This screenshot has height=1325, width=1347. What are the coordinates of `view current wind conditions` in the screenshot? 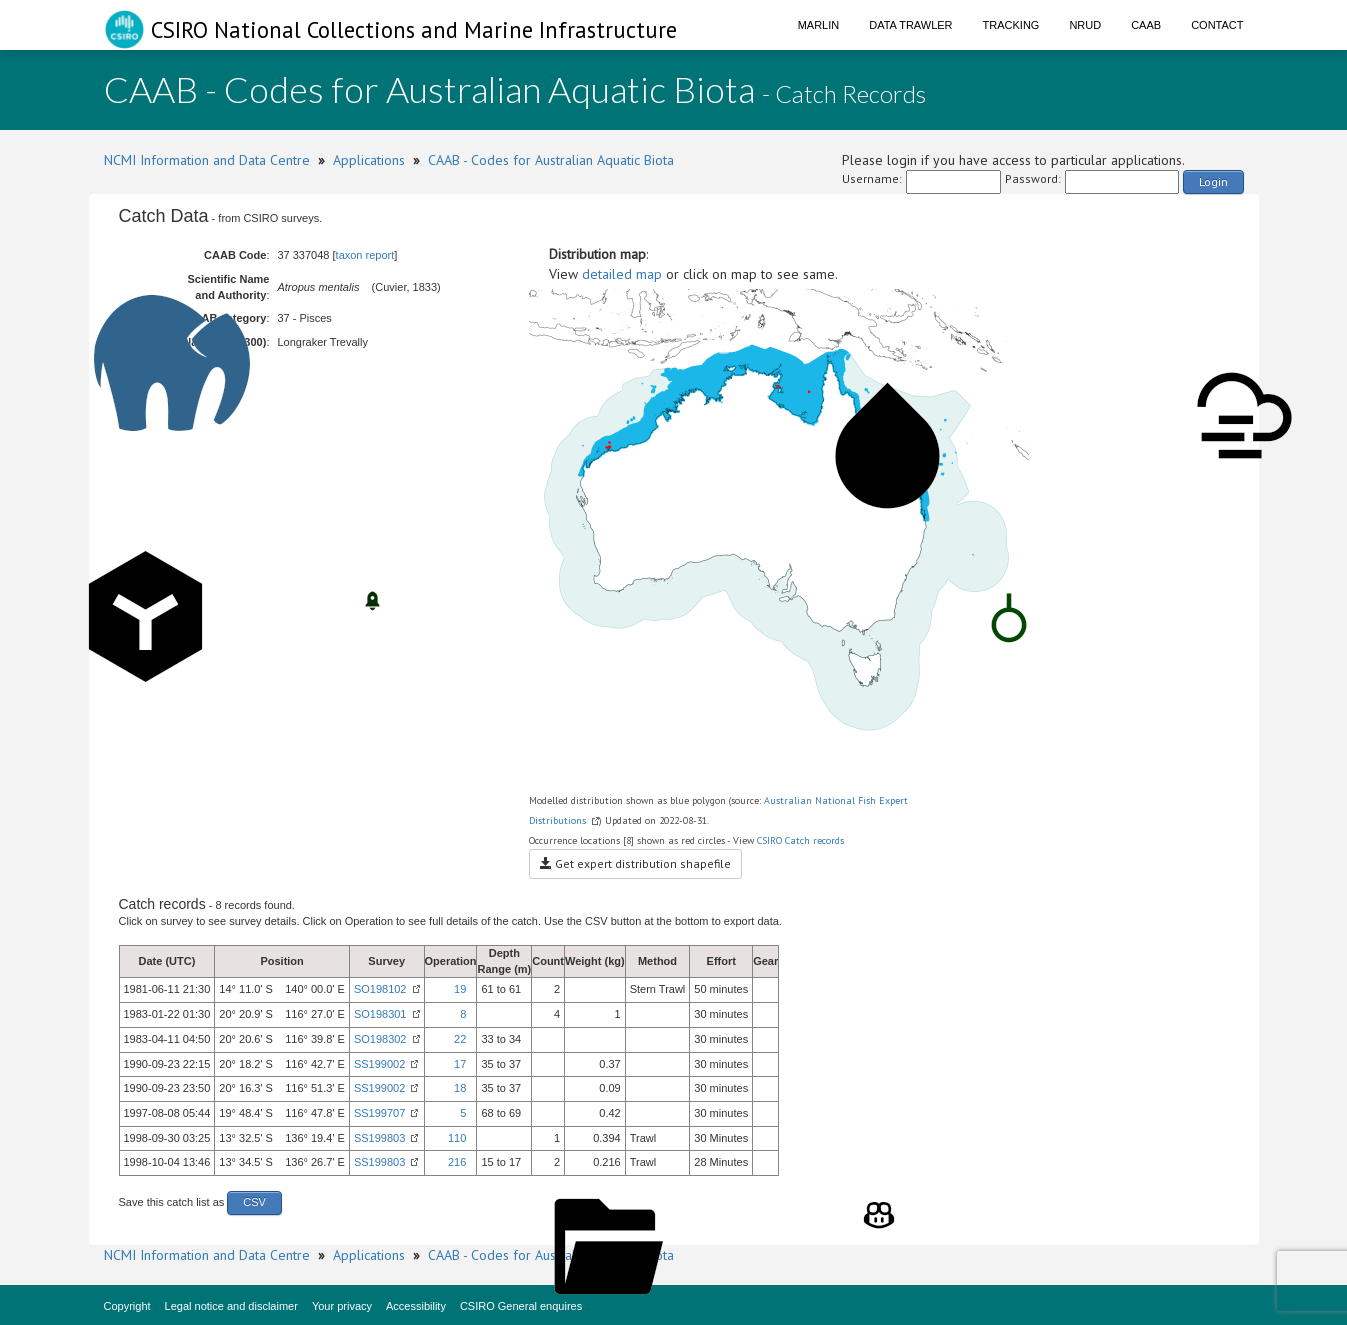 It's located at (1244, 415).